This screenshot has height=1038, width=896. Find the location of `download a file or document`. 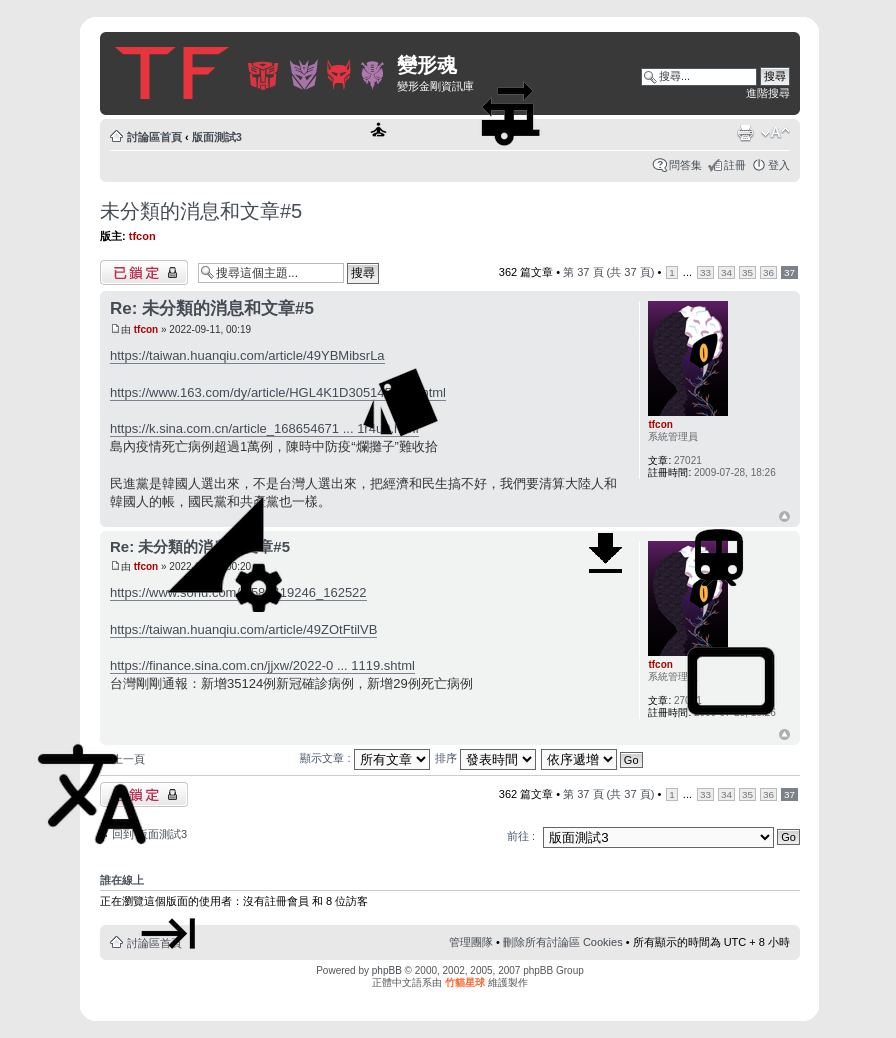

download a file or document is located at coordinates (605, 554).